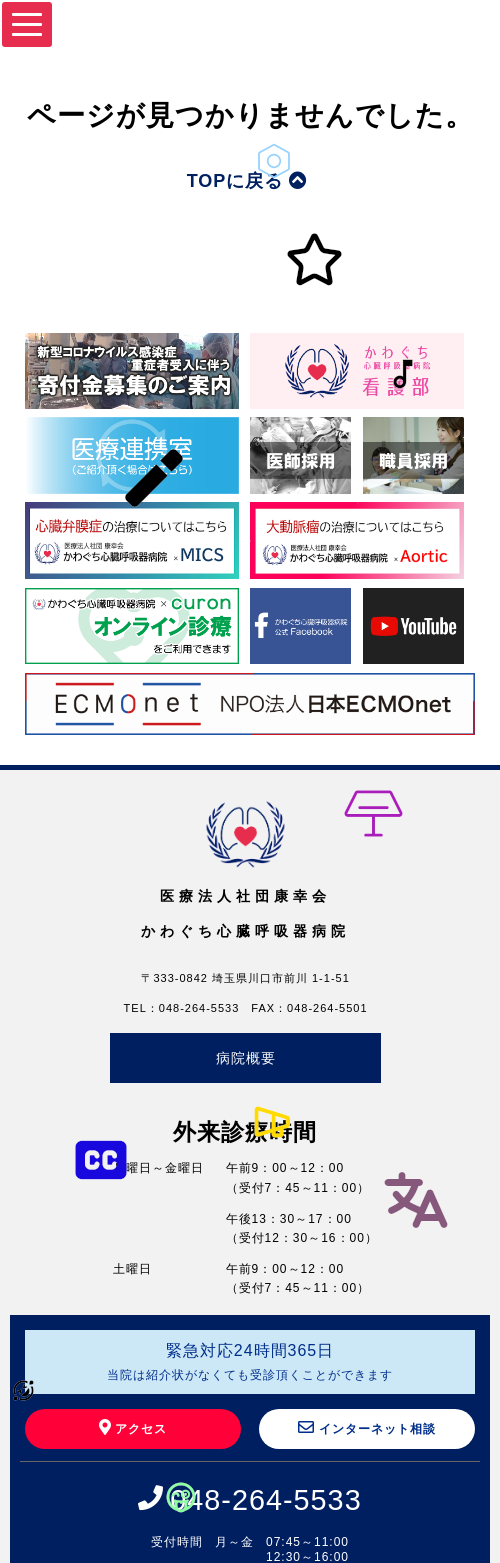 Image resolution: width=500 pixels, height=1563 pixels. Describe the element at coordinates (101, 1160) in the screenshot. I see `enable closed captions for video content` at that location.